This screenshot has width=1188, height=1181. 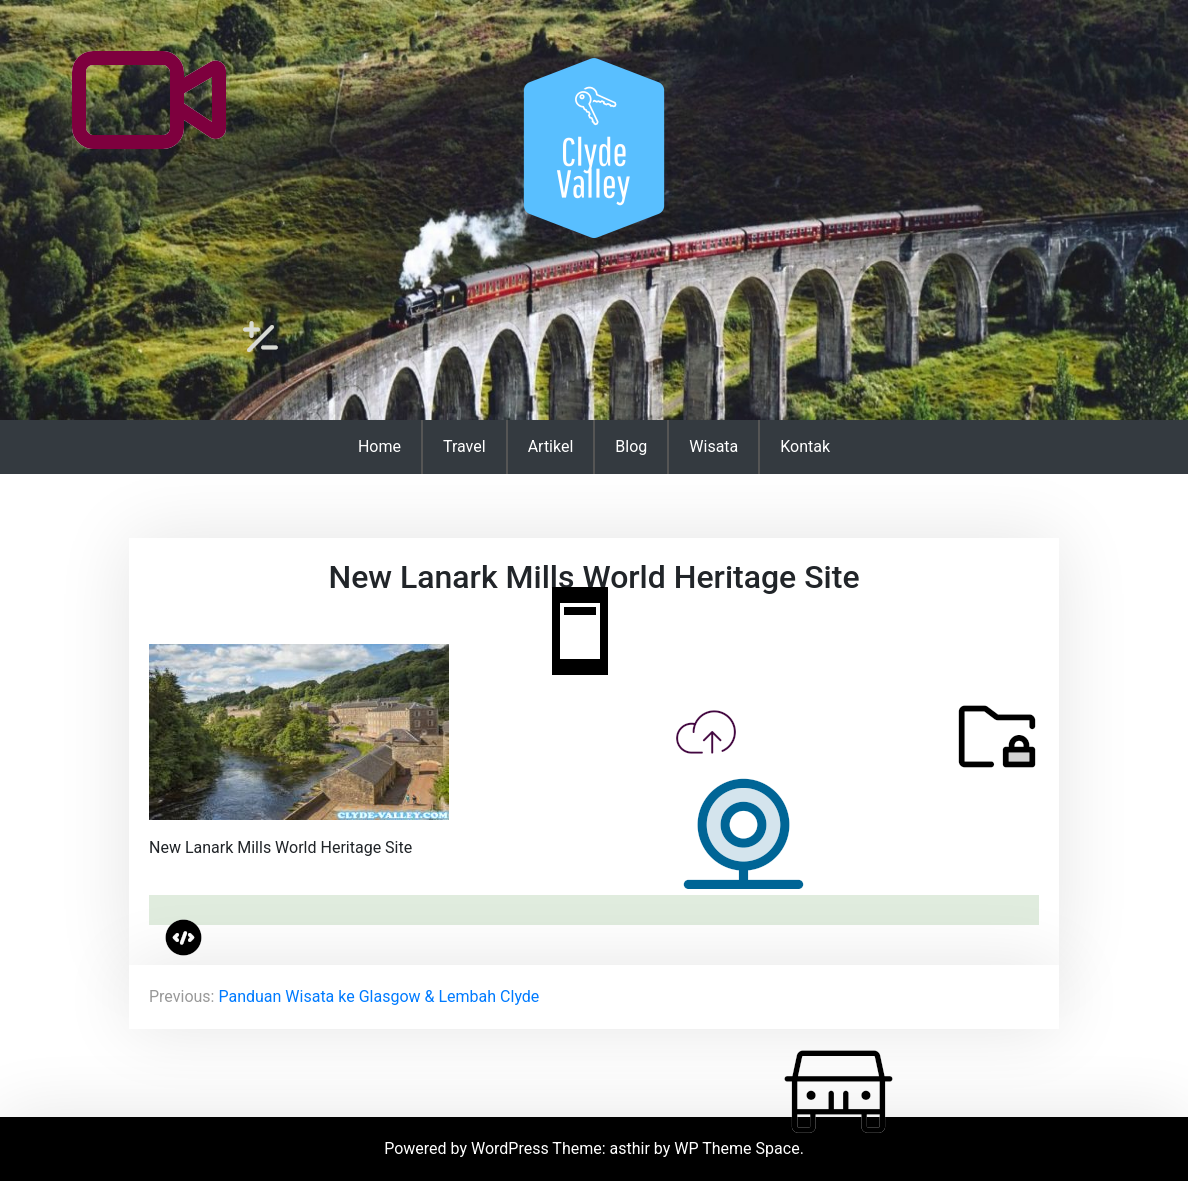 I want to click on start a video call, so click(x=149, y=100).